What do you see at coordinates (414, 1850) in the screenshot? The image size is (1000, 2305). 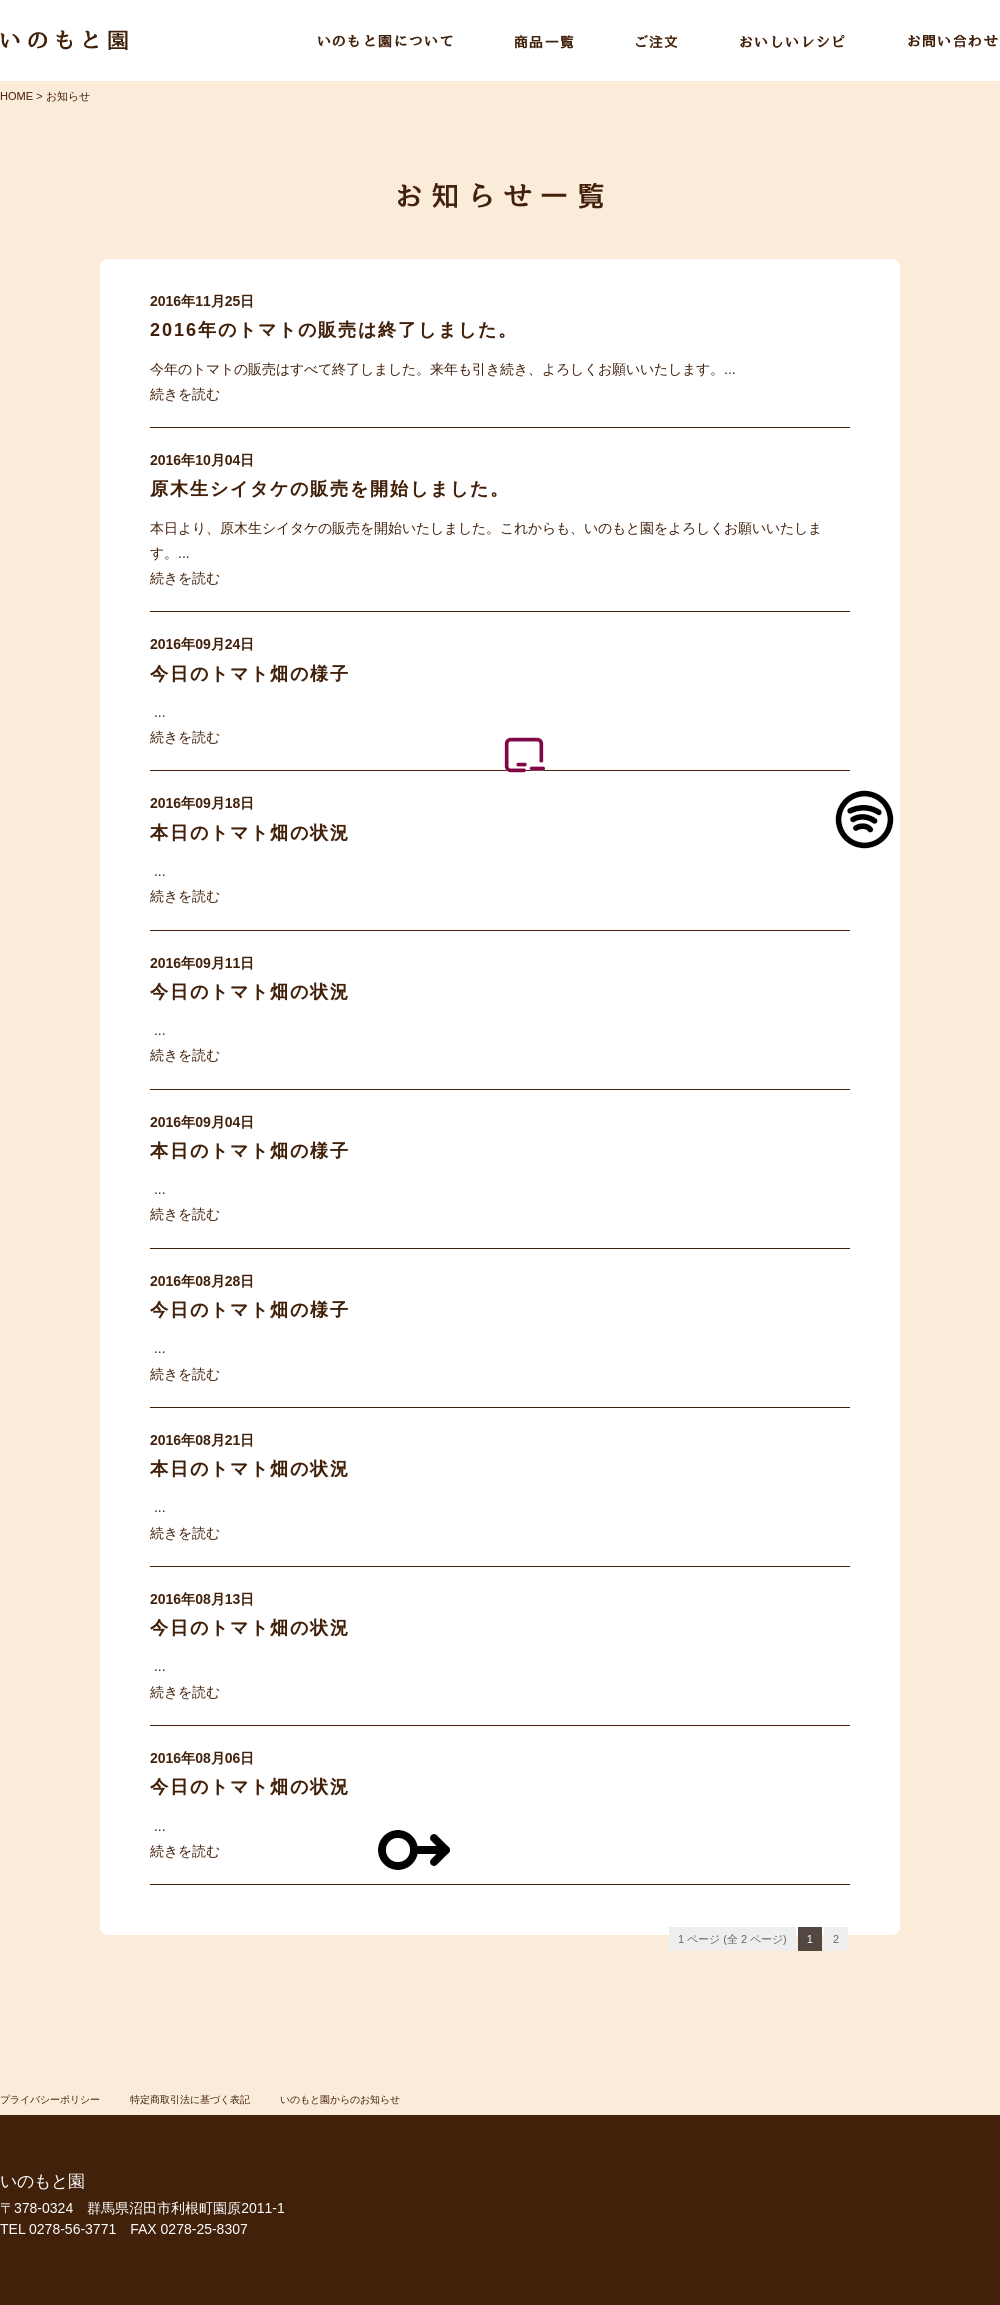 I see `swipe right to continue or proceed` at bounding box center [414, 1850].